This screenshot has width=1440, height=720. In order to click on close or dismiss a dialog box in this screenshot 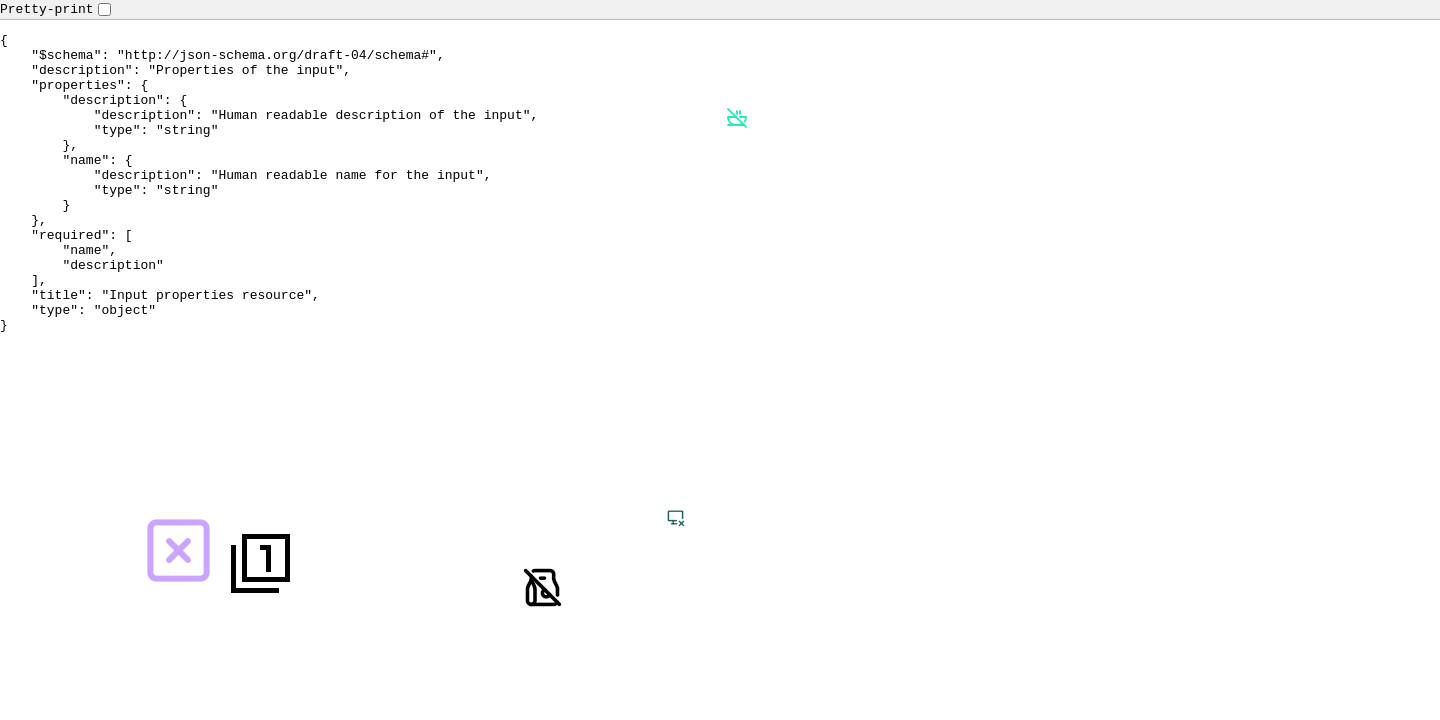, I will do `click(178, 550)`.